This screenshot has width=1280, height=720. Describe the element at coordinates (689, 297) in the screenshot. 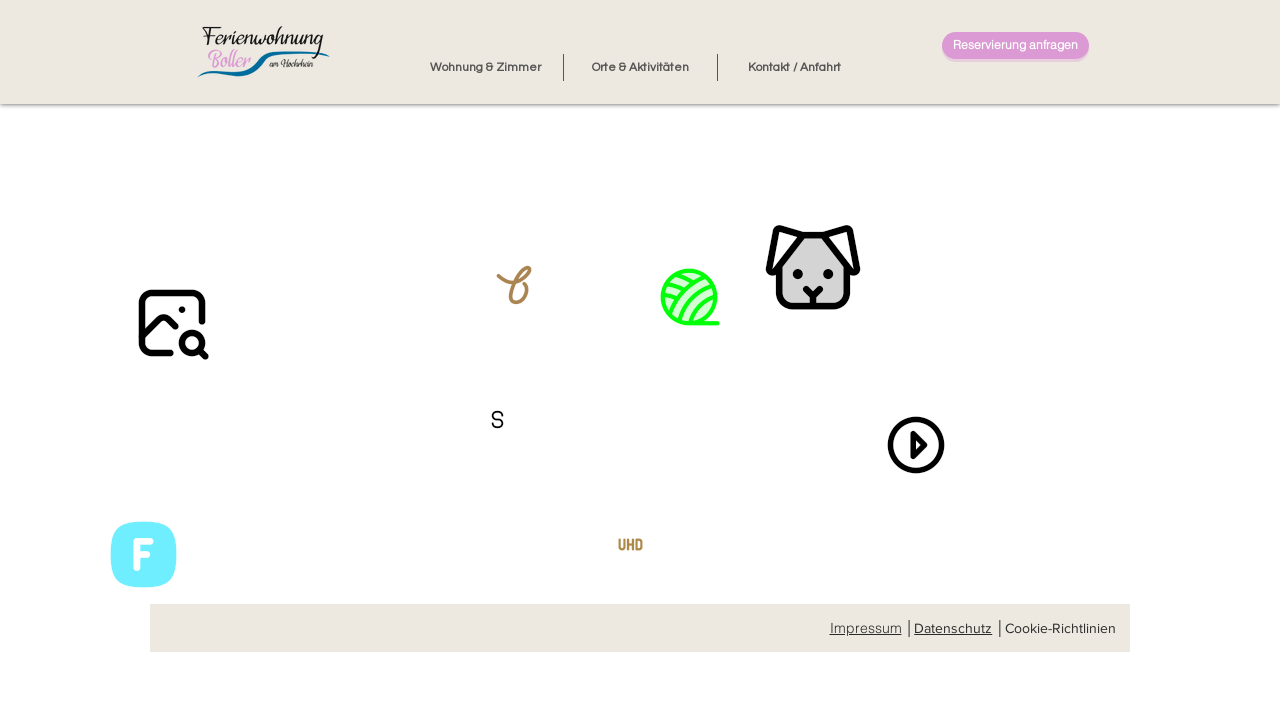

I see `craft or knitting-related feature` at that location.